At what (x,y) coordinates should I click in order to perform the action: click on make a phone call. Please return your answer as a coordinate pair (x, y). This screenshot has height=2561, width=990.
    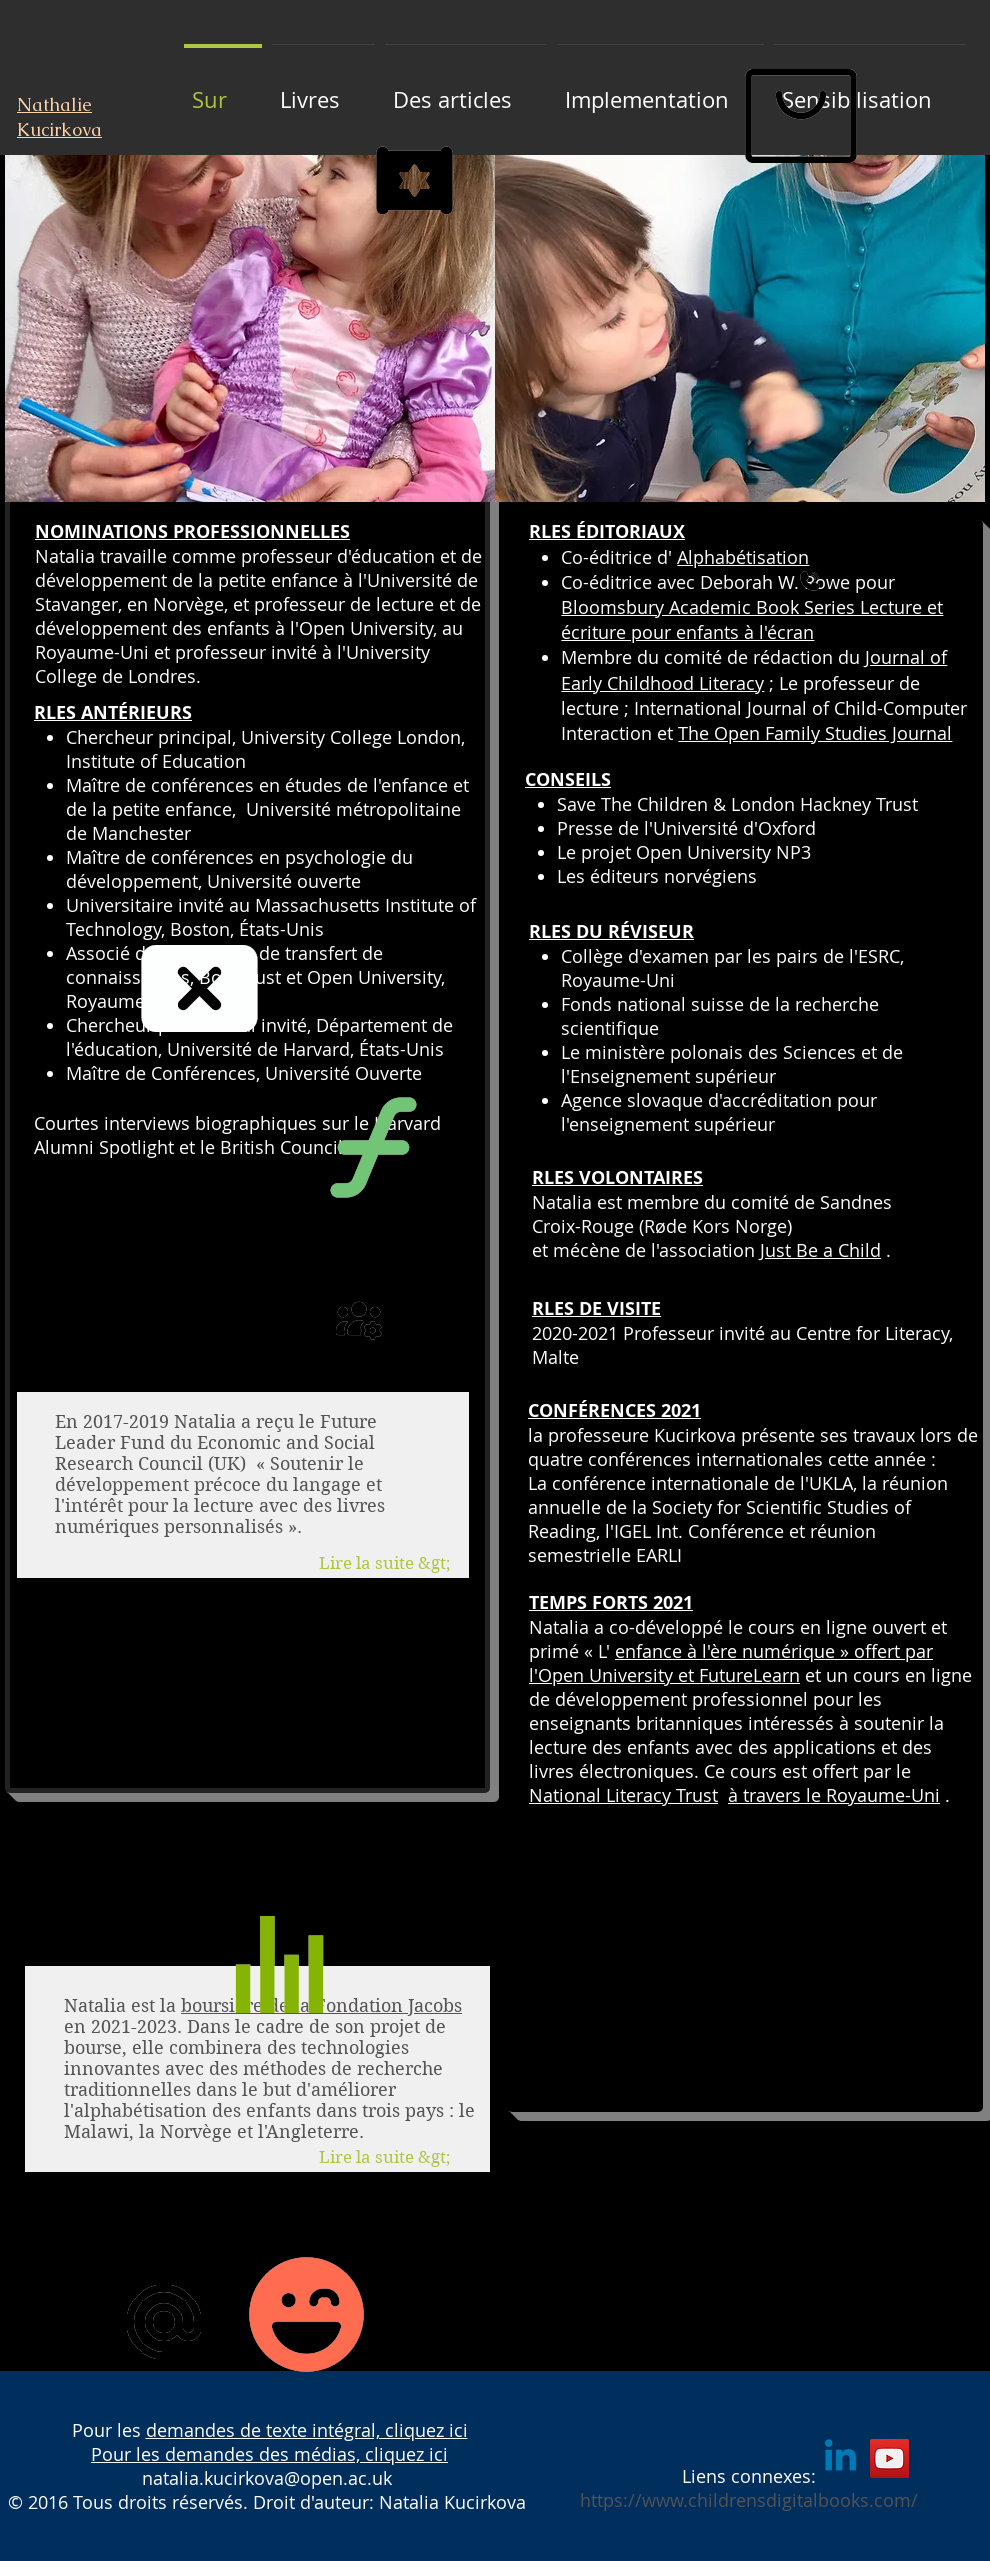
    Looking at the image, I should click on (810, 580).